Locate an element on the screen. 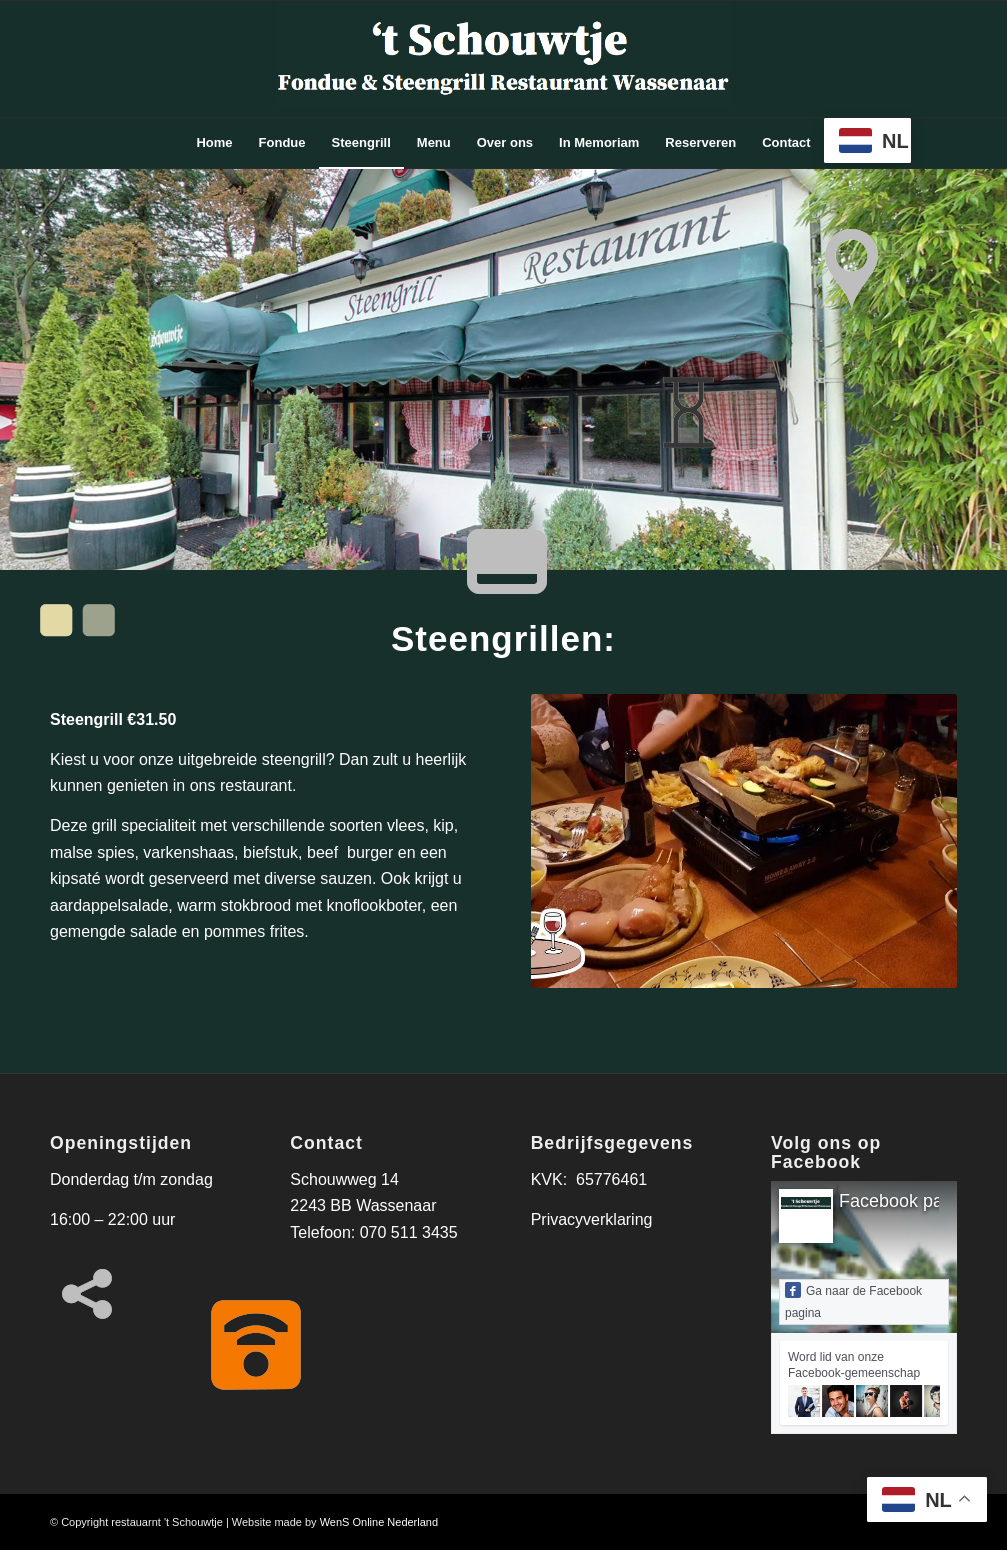  countdown timer or time remaining indicator is located at coordinates (688, 412).